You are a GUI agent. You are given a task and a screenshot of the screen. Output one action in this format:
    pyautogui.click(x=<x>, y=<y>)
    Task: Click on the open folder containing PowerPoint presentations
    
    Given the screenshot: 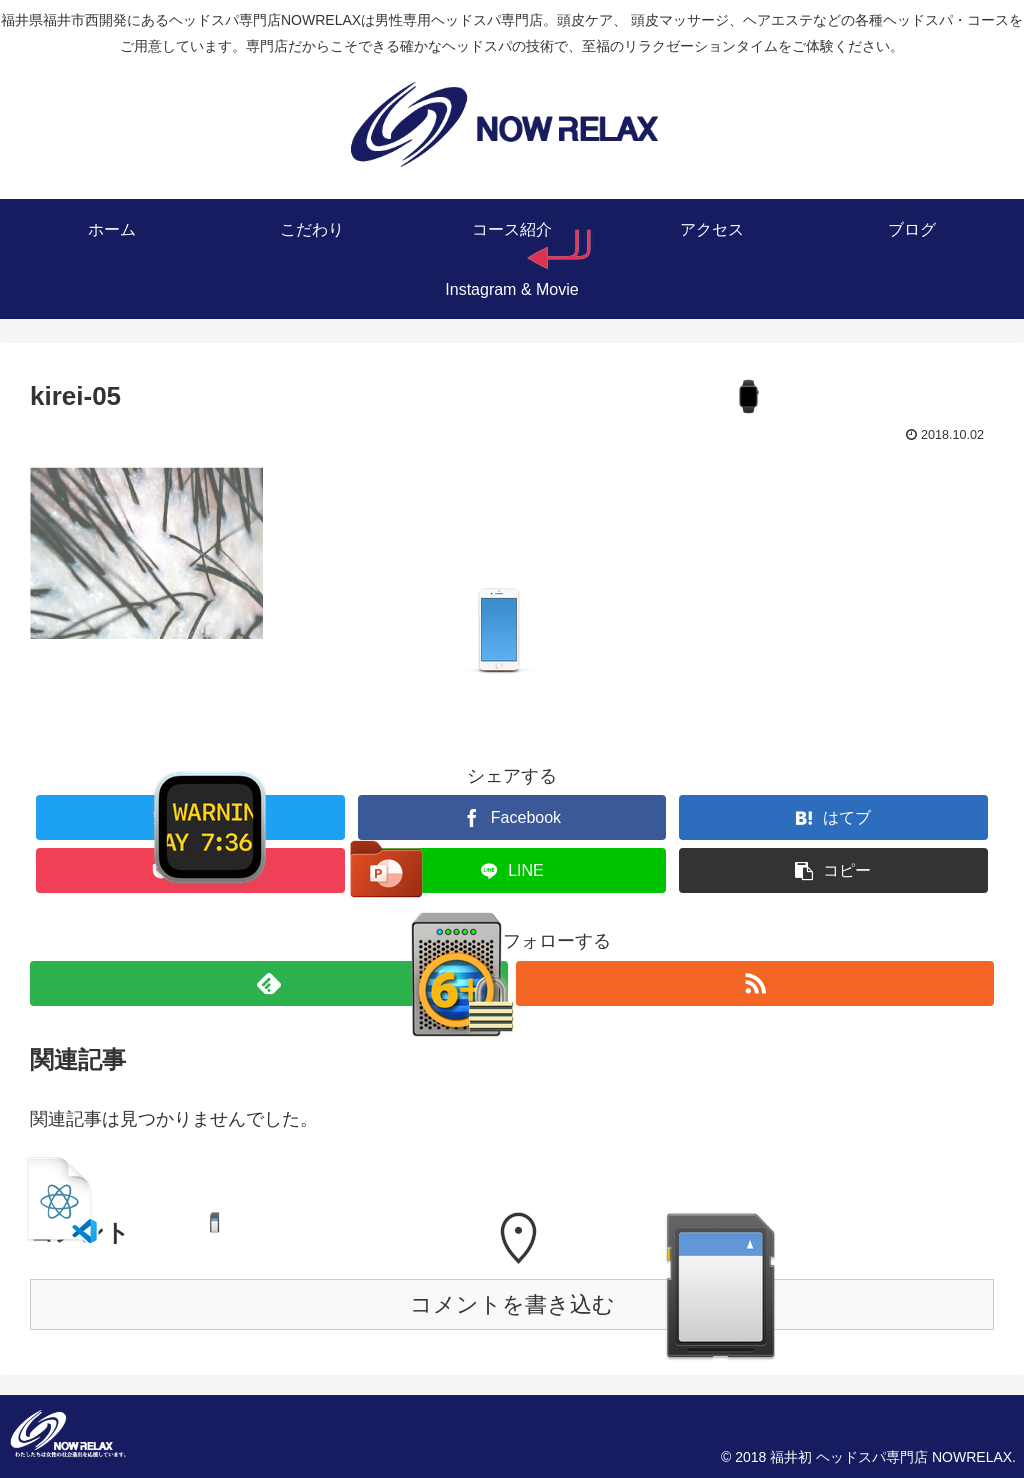 What is the action you would take?
    pyautogui.click(x=386, y=871)
    